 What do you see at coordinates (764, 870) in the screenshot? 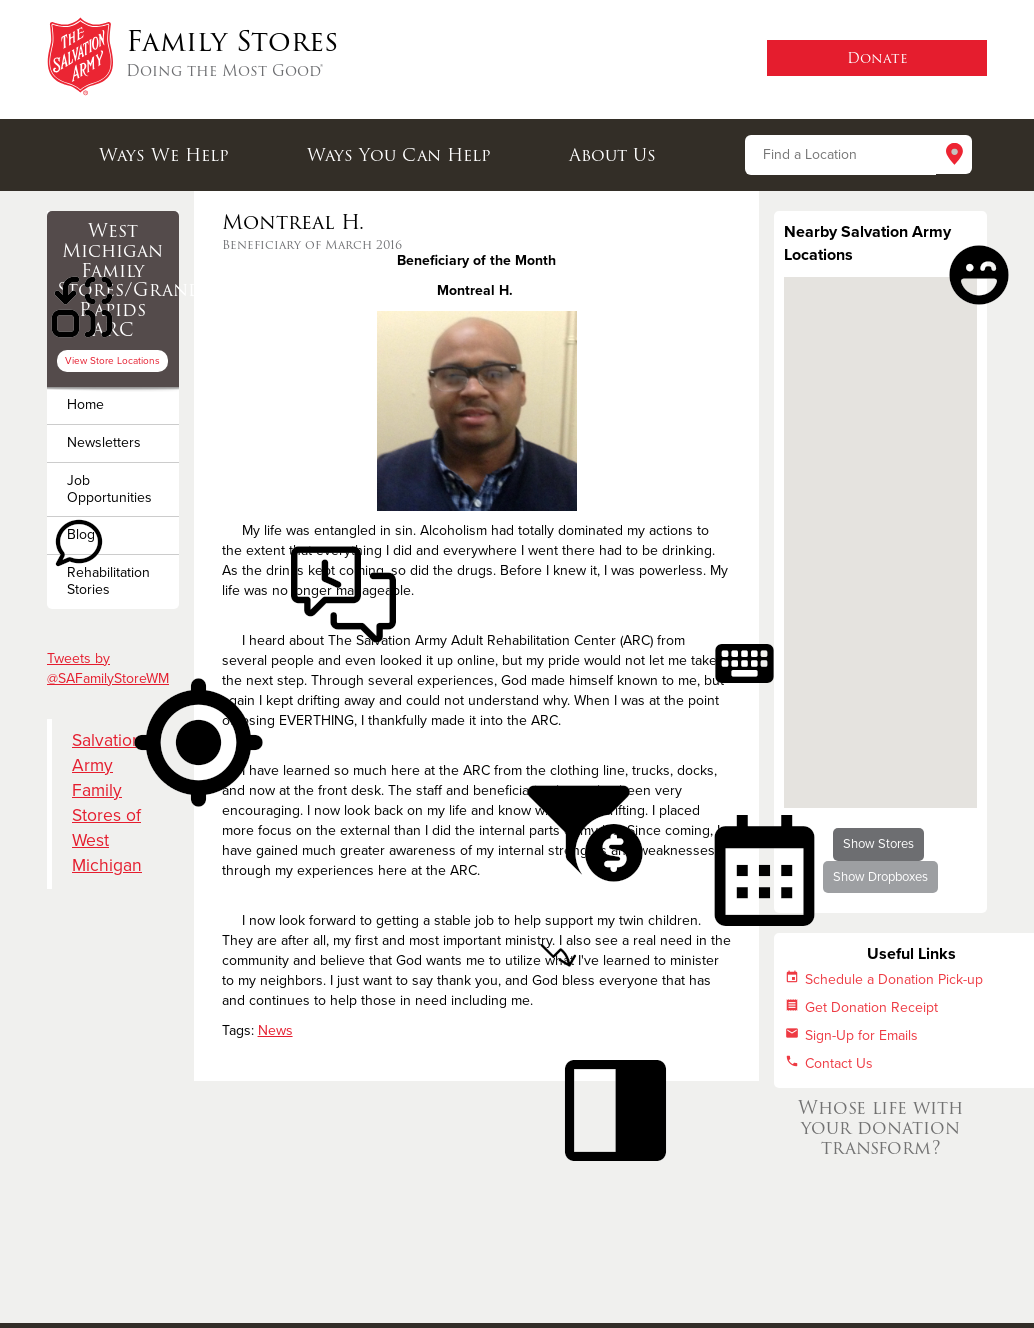
I see `view calendar or schedule` at bounding box center [764, 870].